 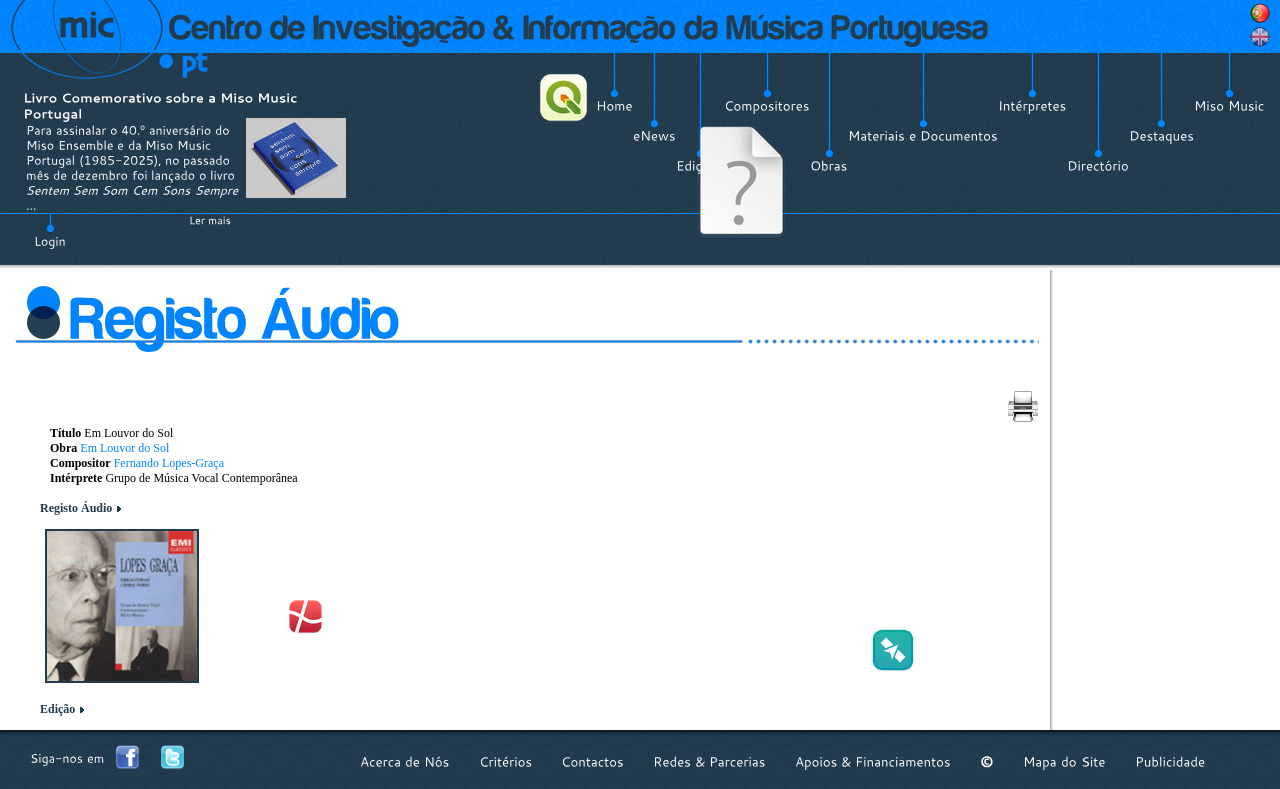 What do you see at coordinates (893, 650) in the screenshot?
I see `launch gpredict satellite tracking application` at bounding box center [893, 650].